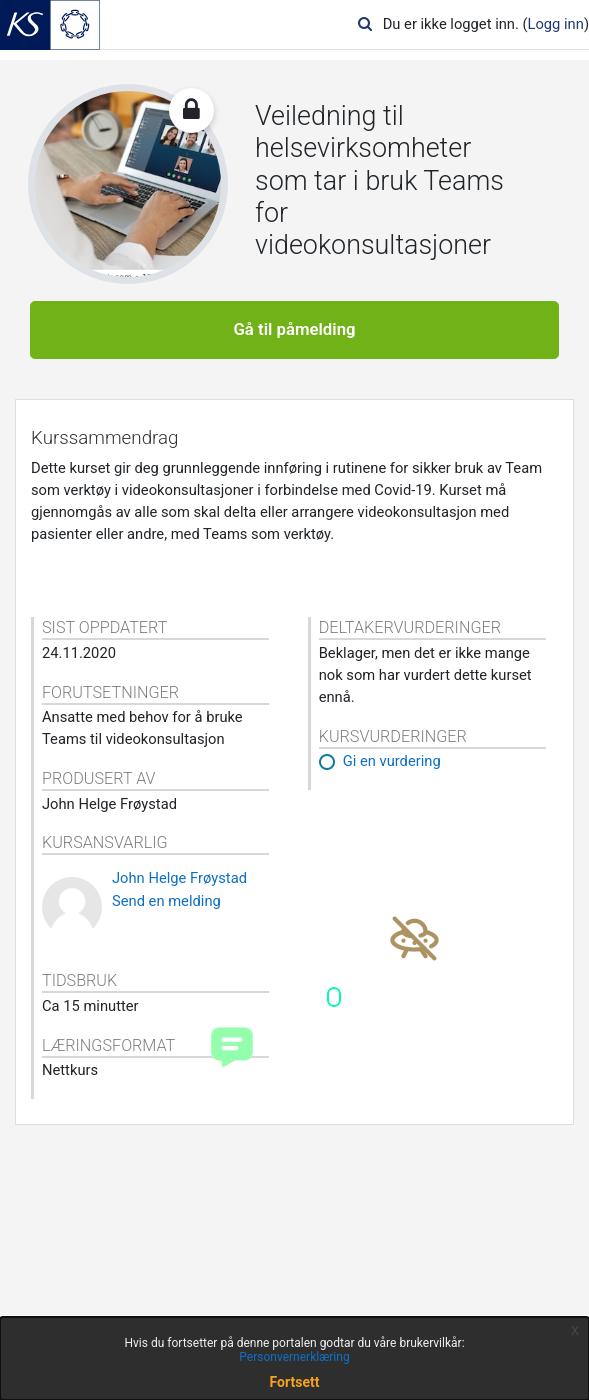  I want to click on access medication or pharmacy features, so click(334, 997).